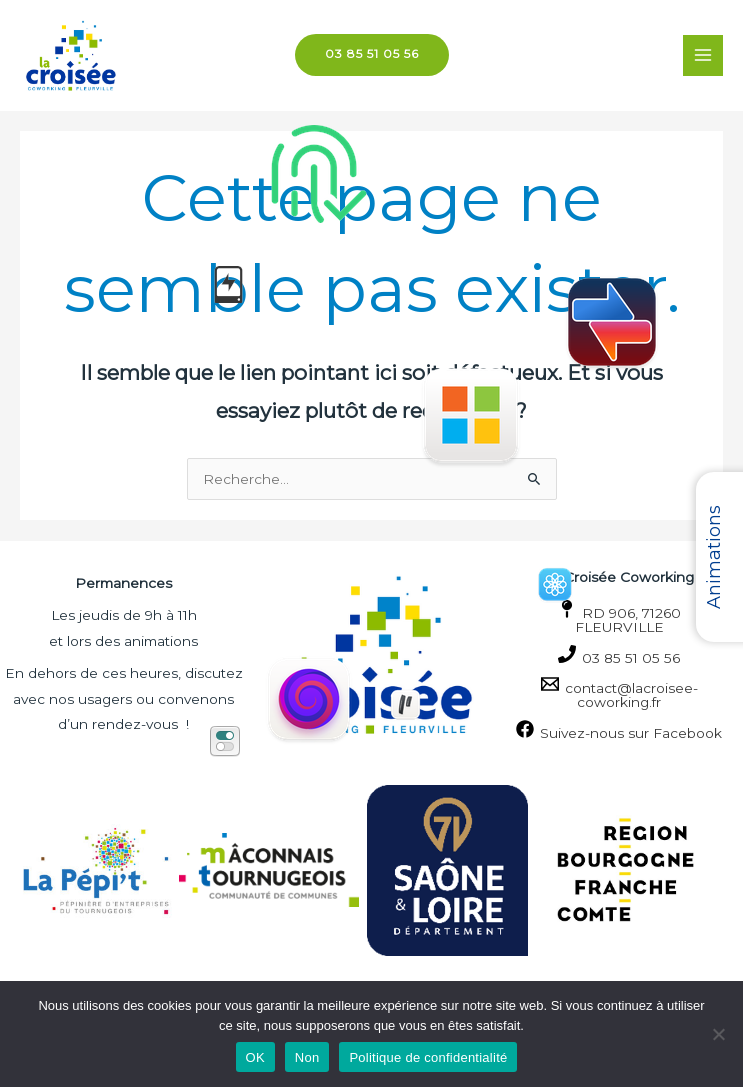 This screenshot has height=1087, width=743. I want to click on indicates uninterruptible power supply (UPS) device connected, so click(228, 284).